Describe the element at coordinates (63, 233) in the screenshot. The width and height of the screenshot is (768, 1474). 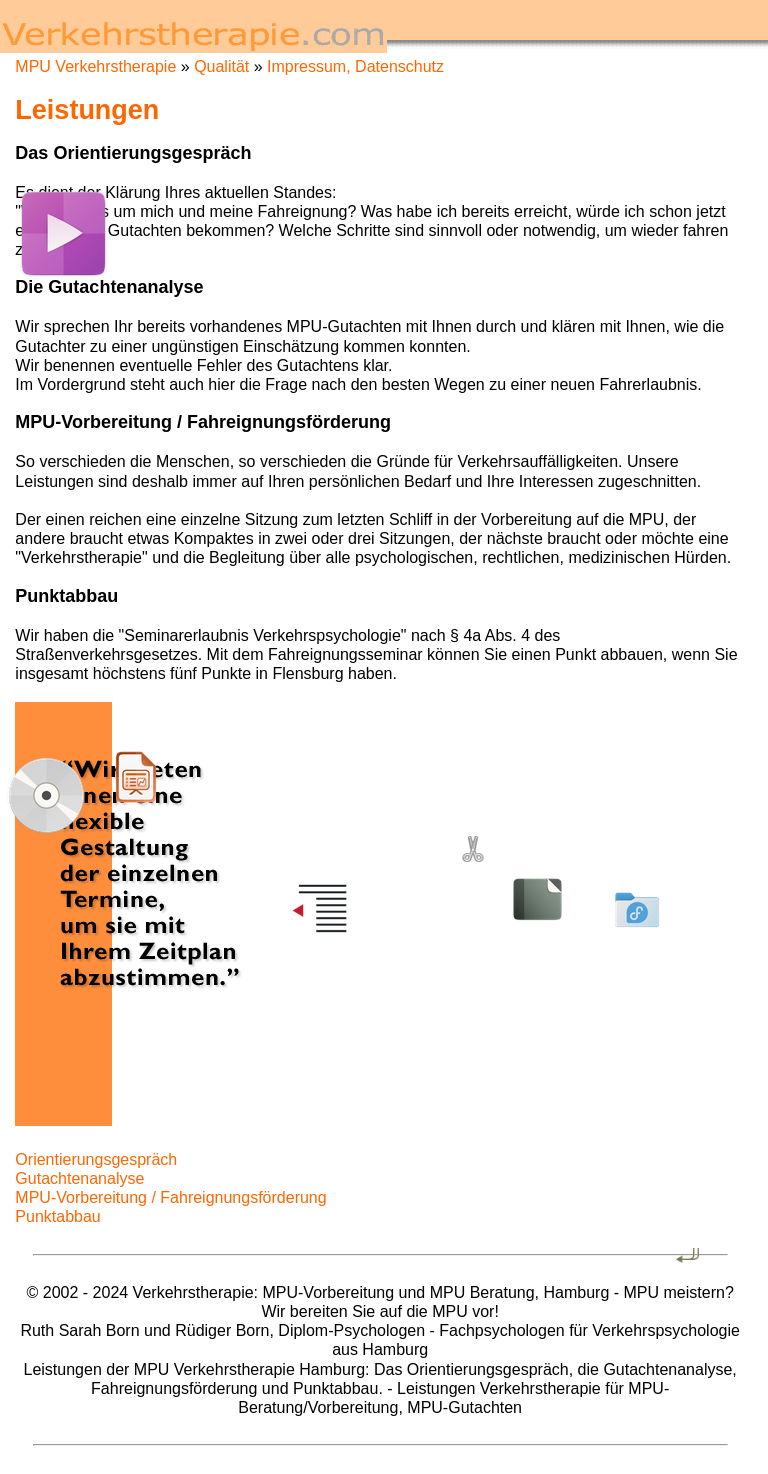
I see `access audio and video codec settings` at that location.